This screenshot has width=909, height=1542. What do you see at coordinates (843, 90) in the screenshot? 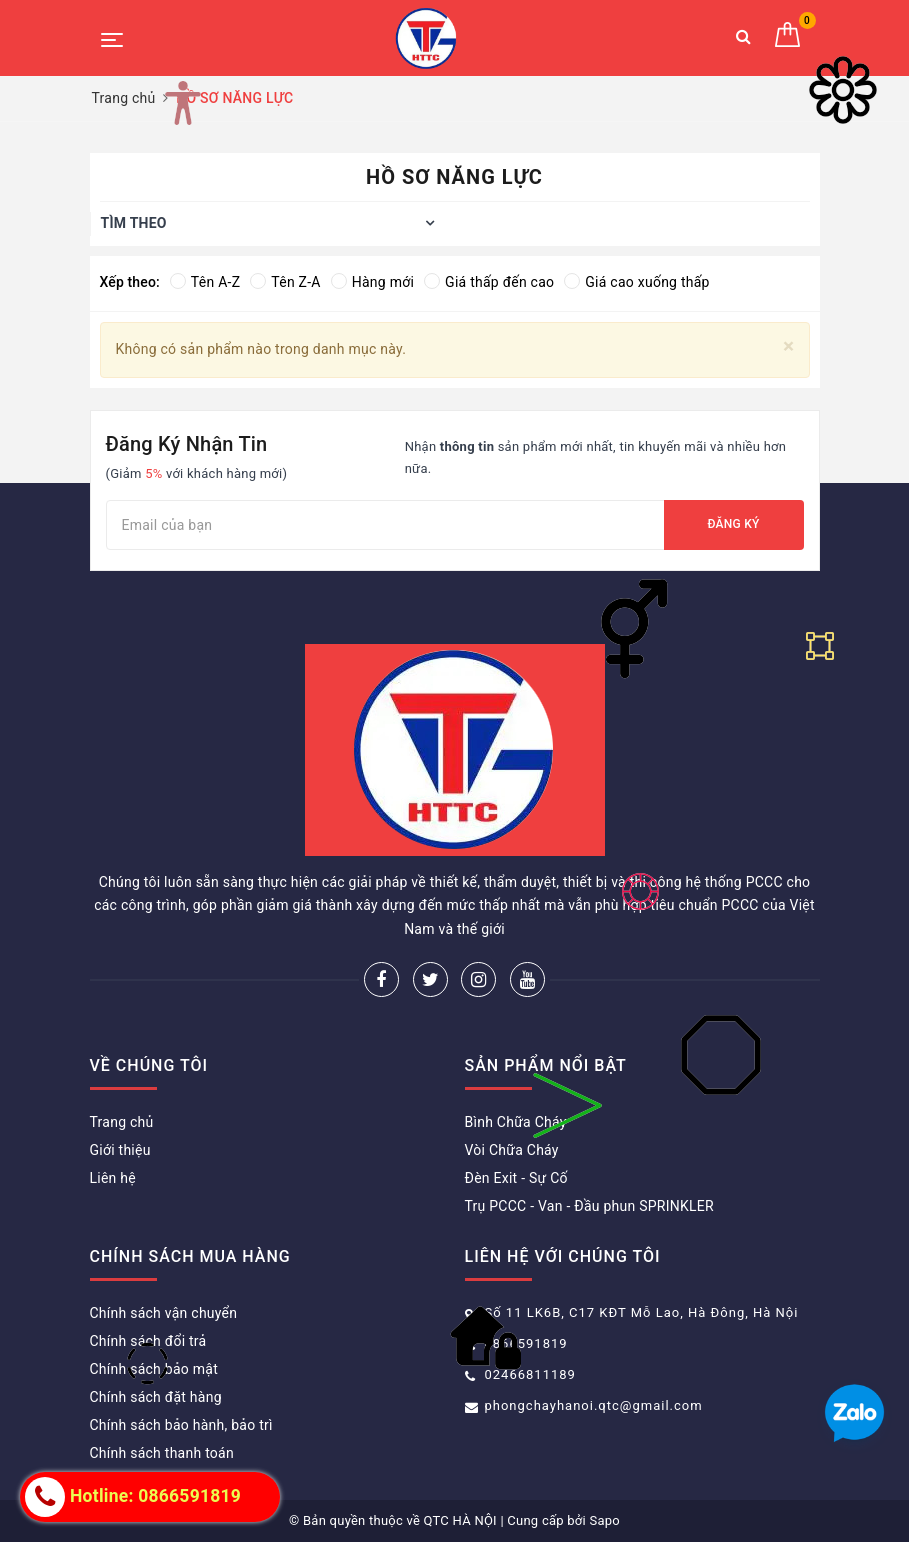
I see `access garden or plant care features` at bounding box center [843, 90].